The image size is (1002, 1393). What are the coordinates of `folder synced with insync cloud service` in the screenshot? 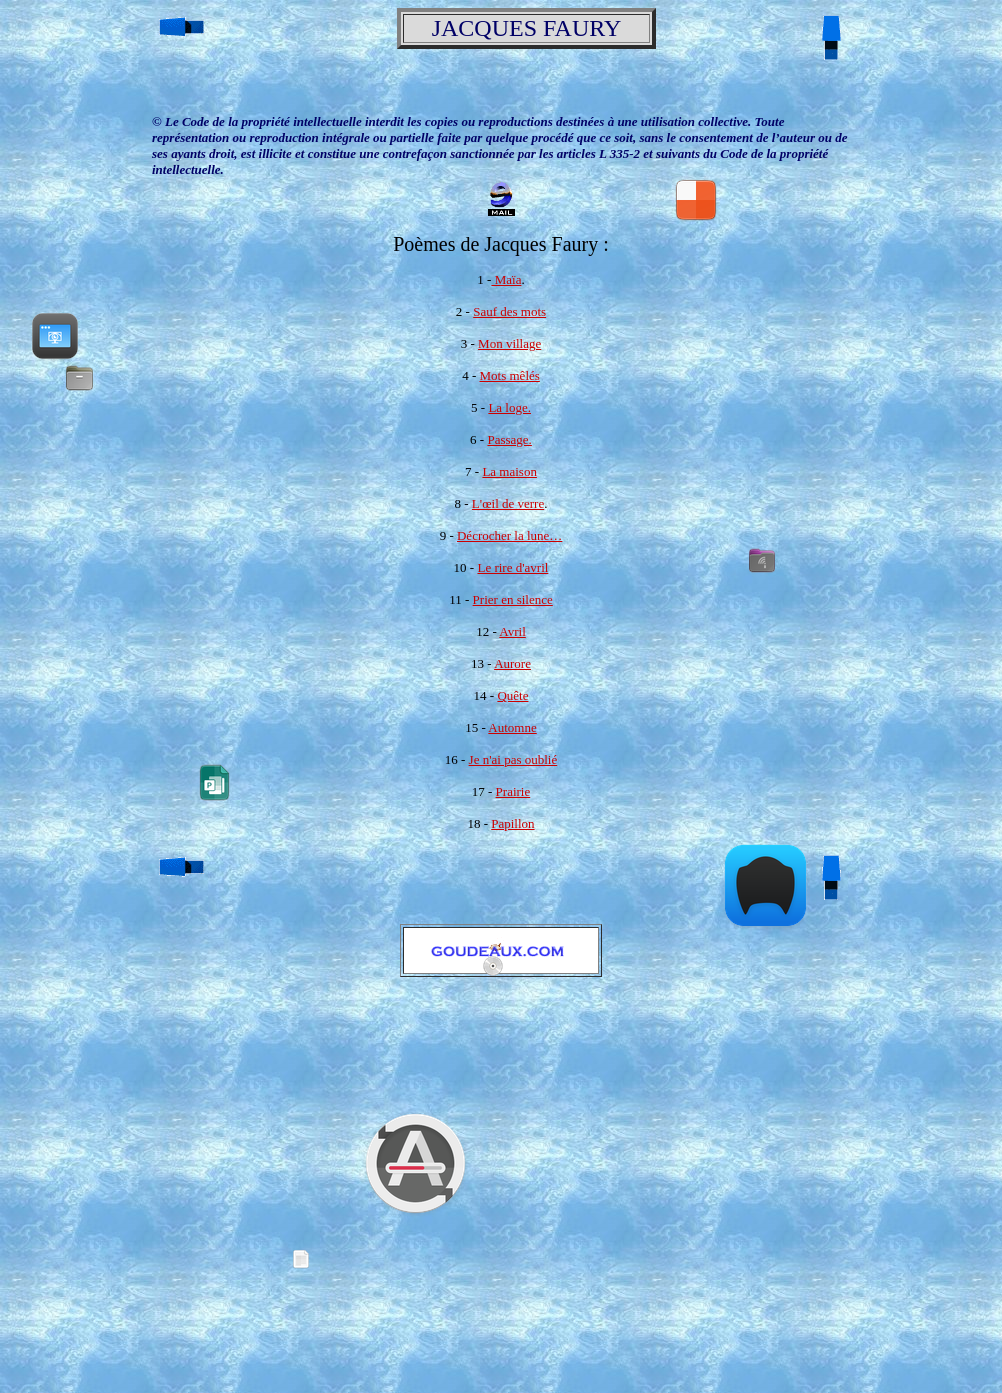 It's located at (762, 560).